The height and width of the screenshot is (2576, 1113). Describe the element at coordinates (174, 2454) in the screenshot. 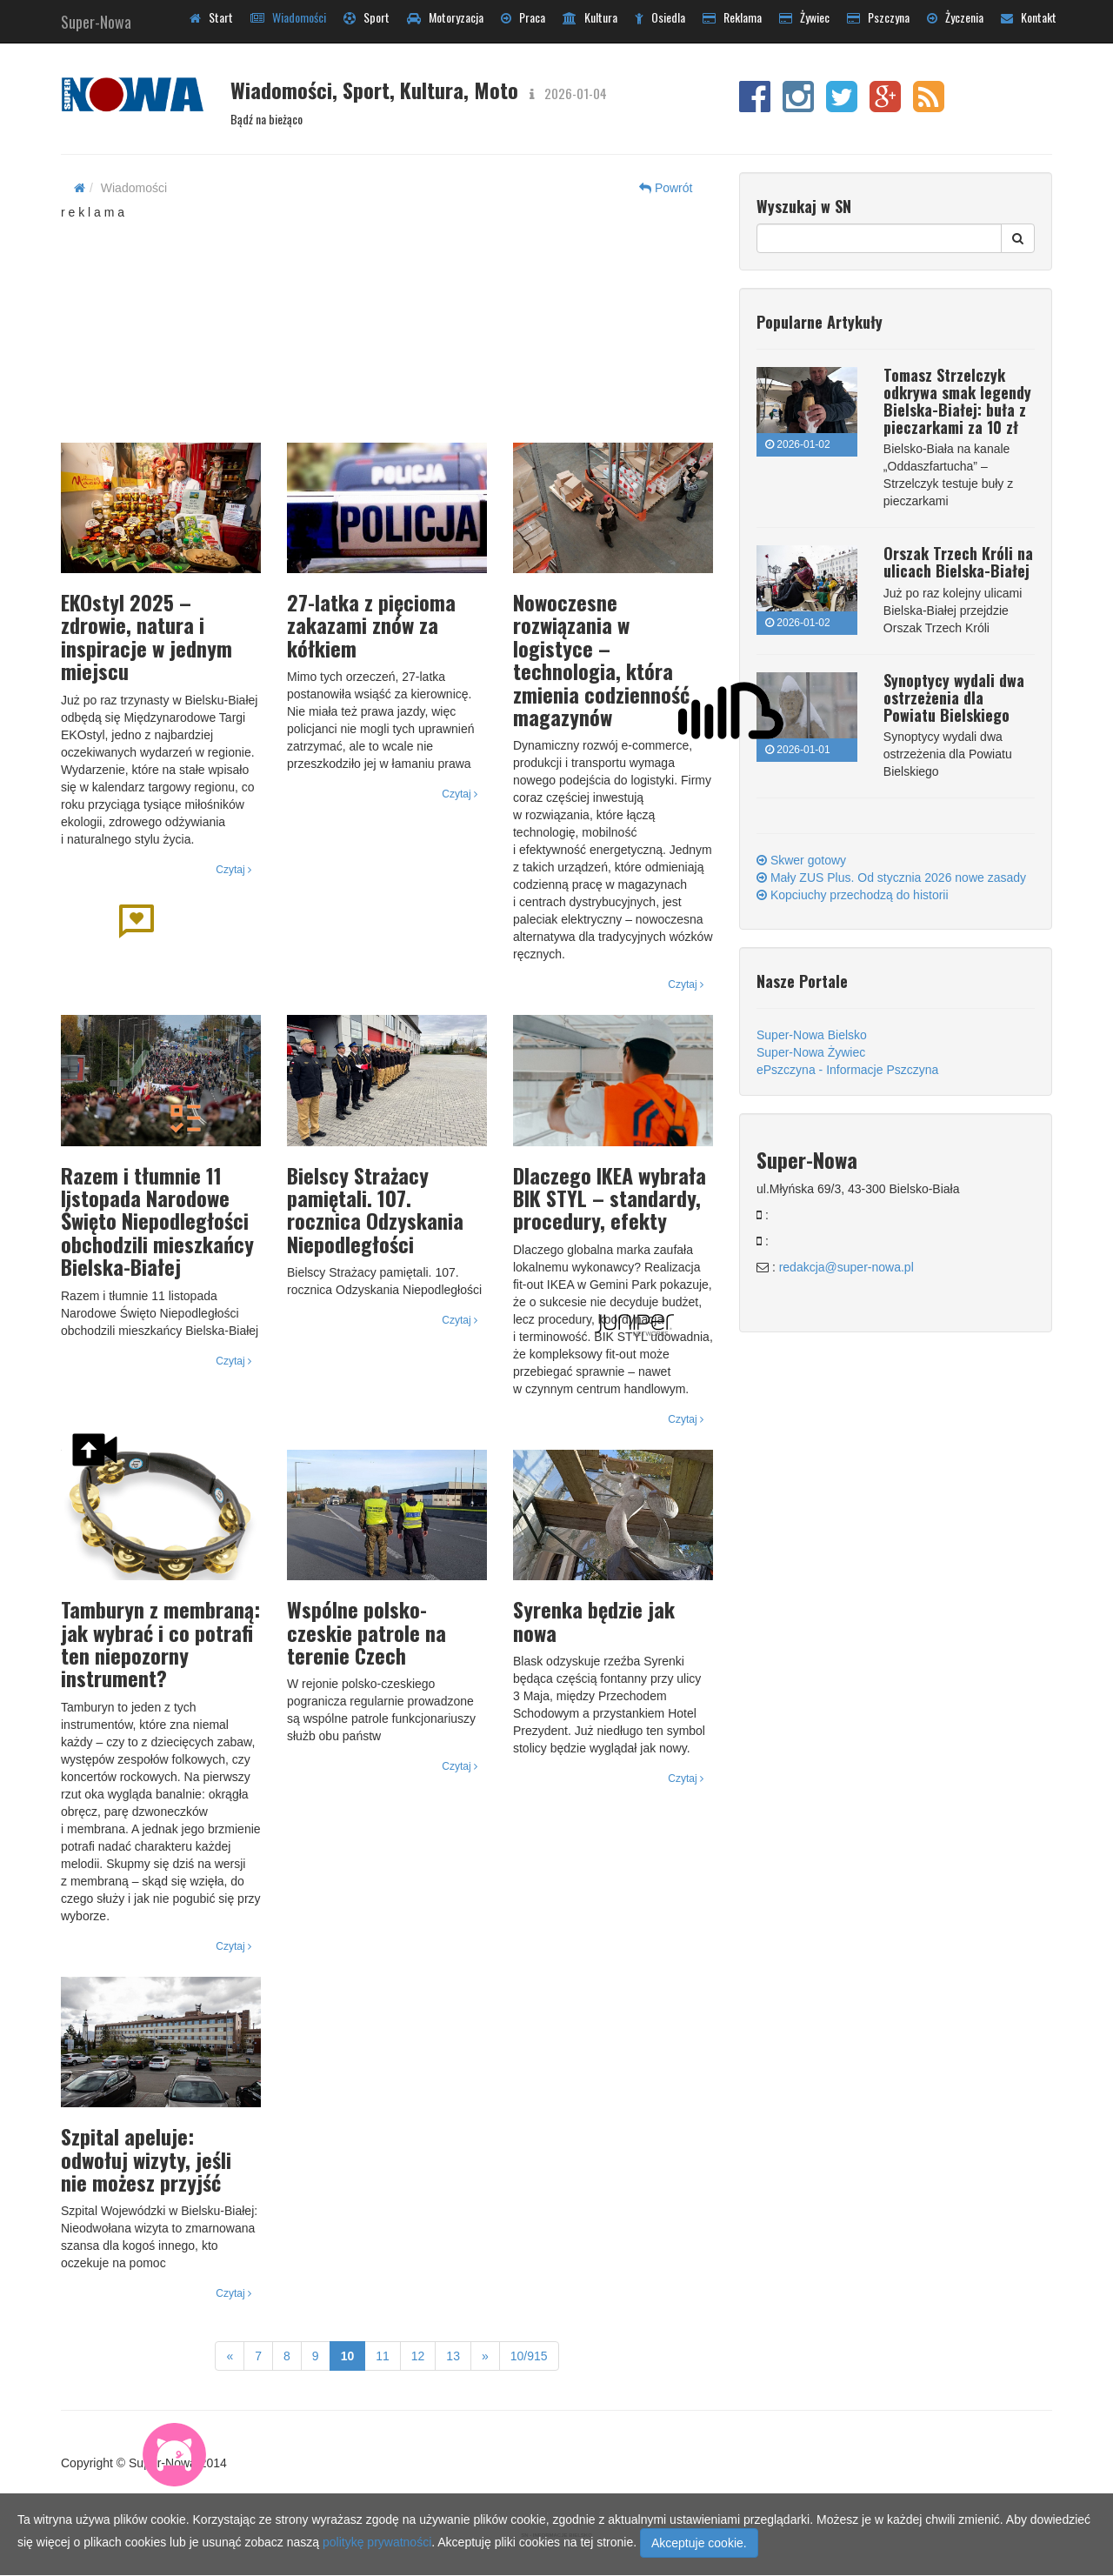

I see `visit porkbun domain registrar website` at that location.